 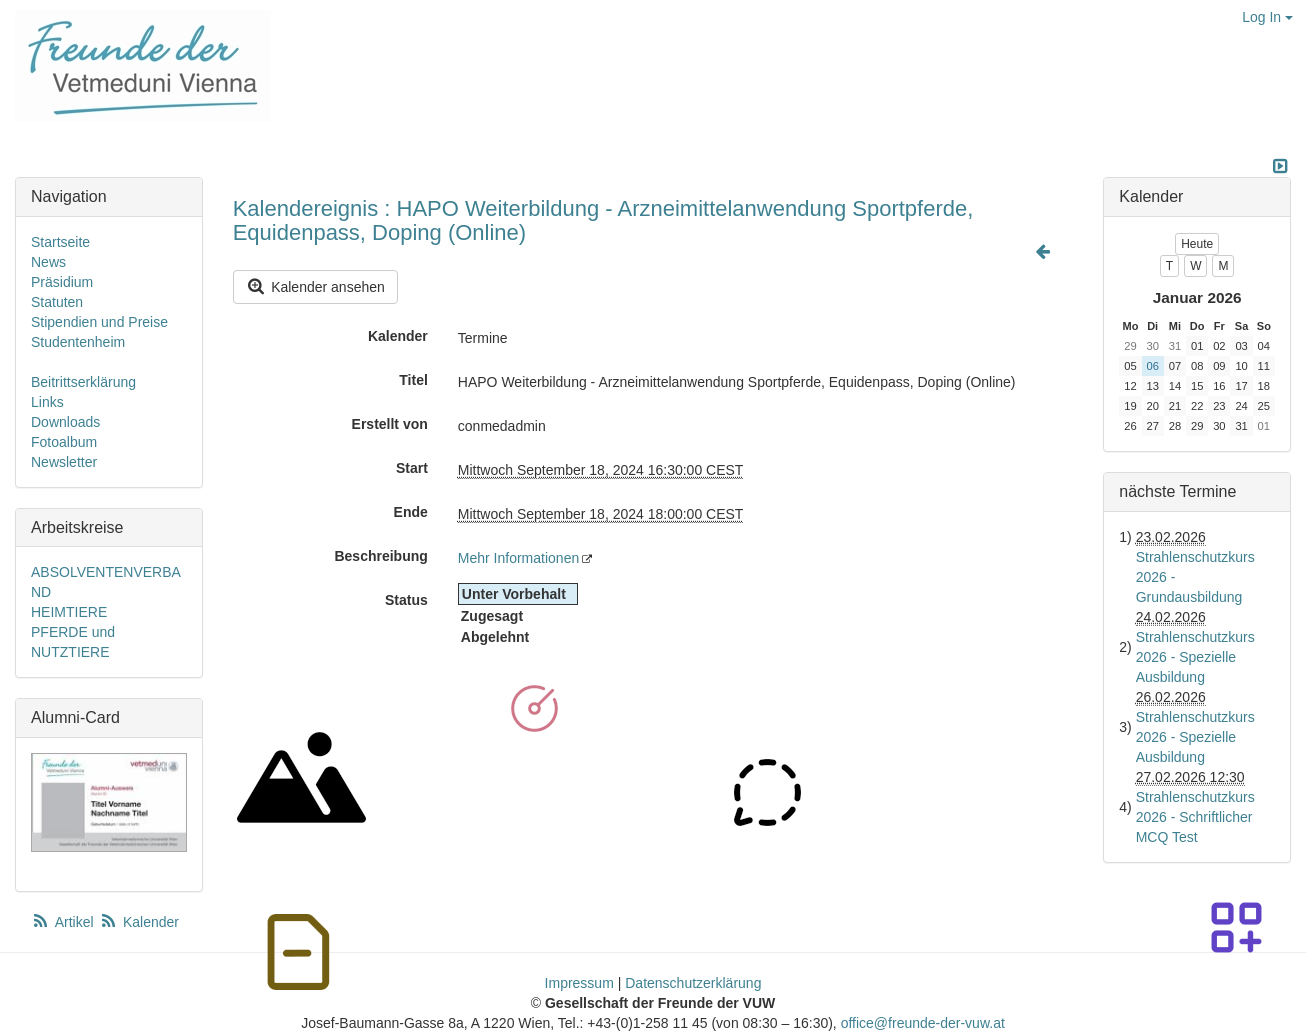 What do you see at coordinates (767, 792) in the screenshot?
I see `message sending in progress` at bounding box center [767, 792].